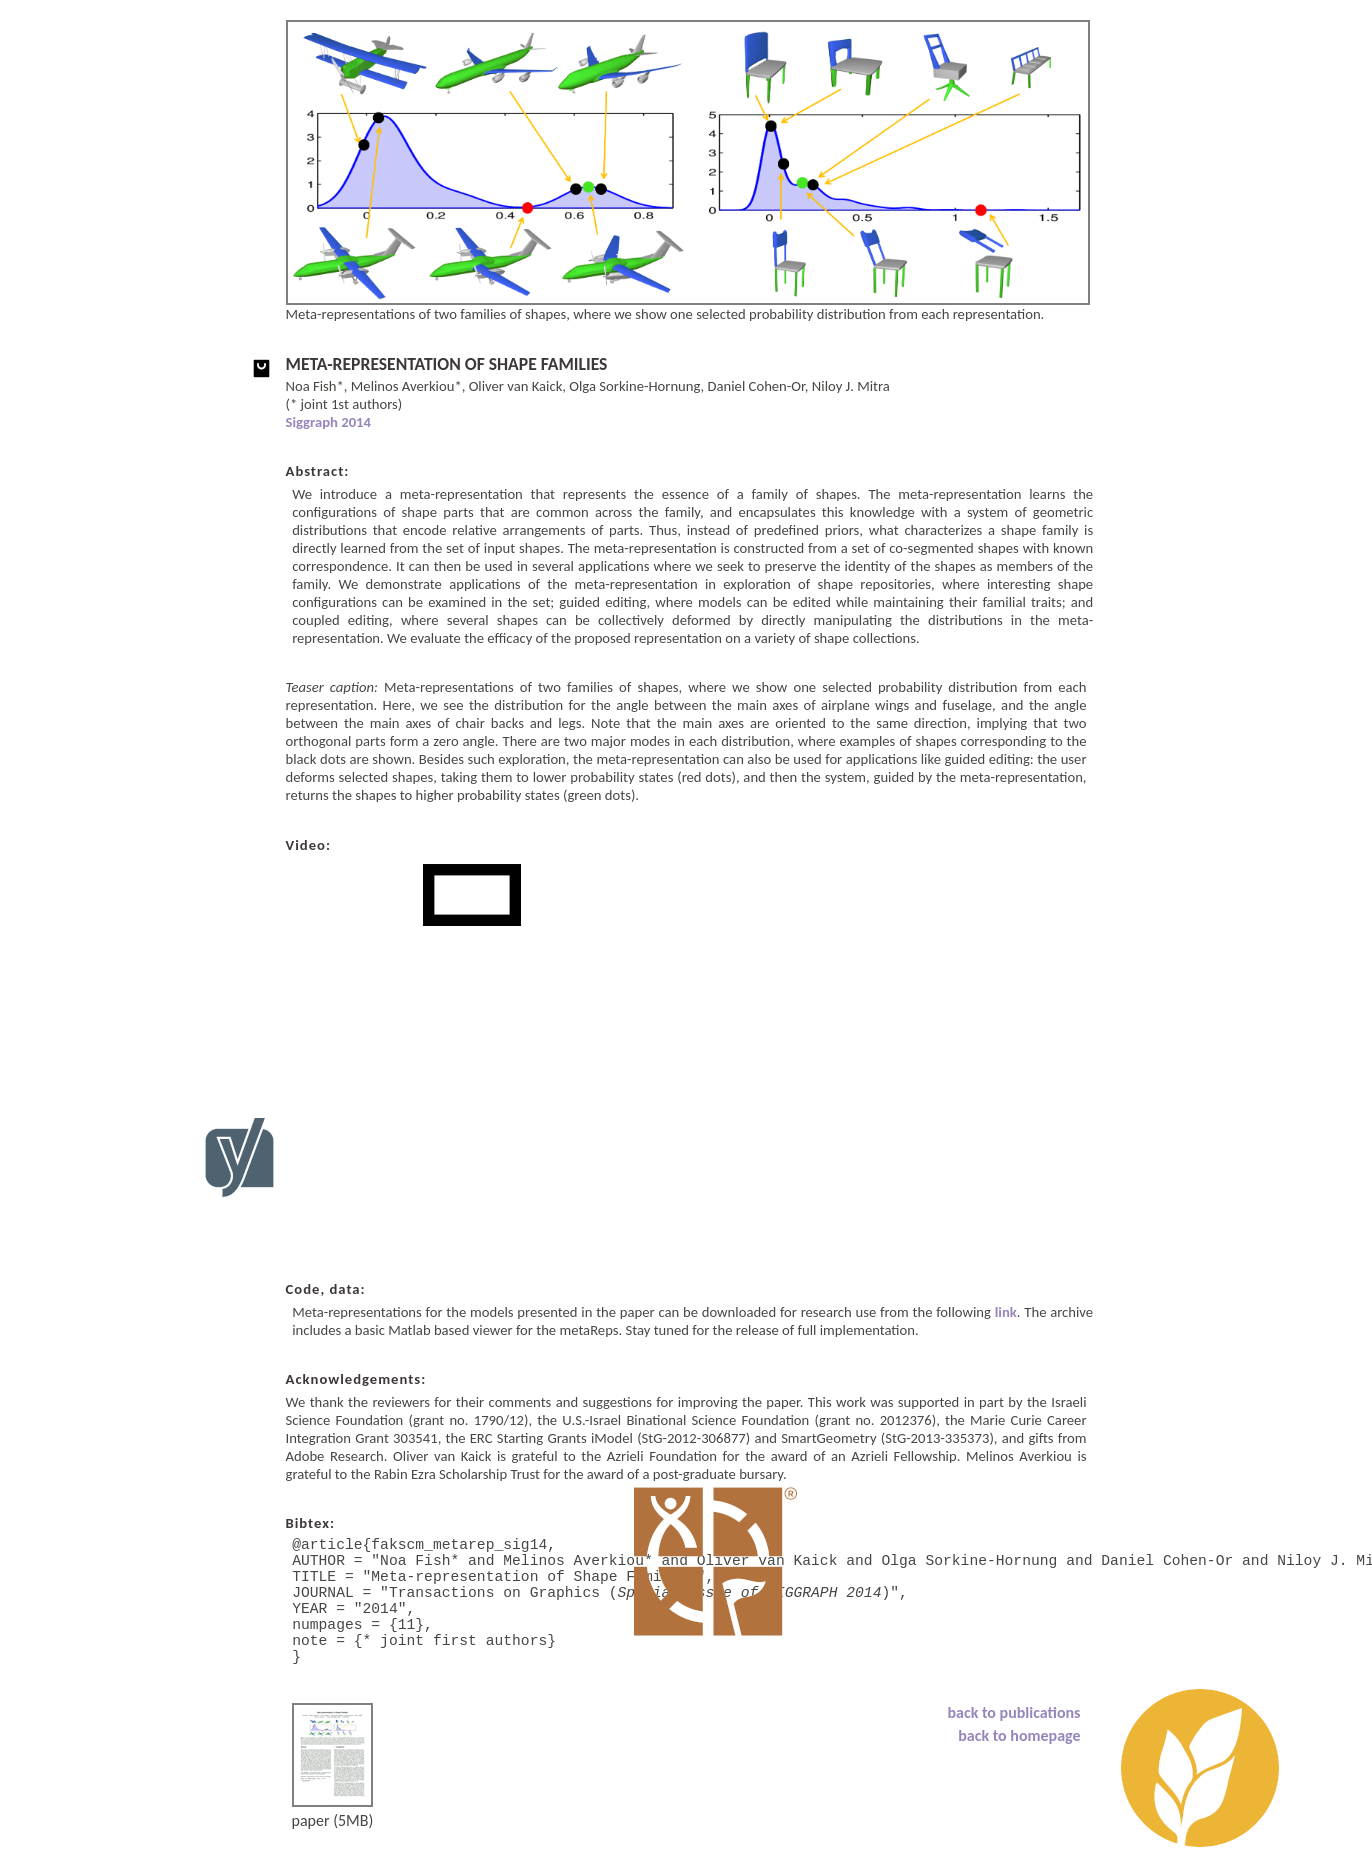 The width and height of the screenshot is (1372, 1868). Describe the element at coordinates (239, 1157) in the screenshot. I see `yoast SEO plugin logo` at that location.